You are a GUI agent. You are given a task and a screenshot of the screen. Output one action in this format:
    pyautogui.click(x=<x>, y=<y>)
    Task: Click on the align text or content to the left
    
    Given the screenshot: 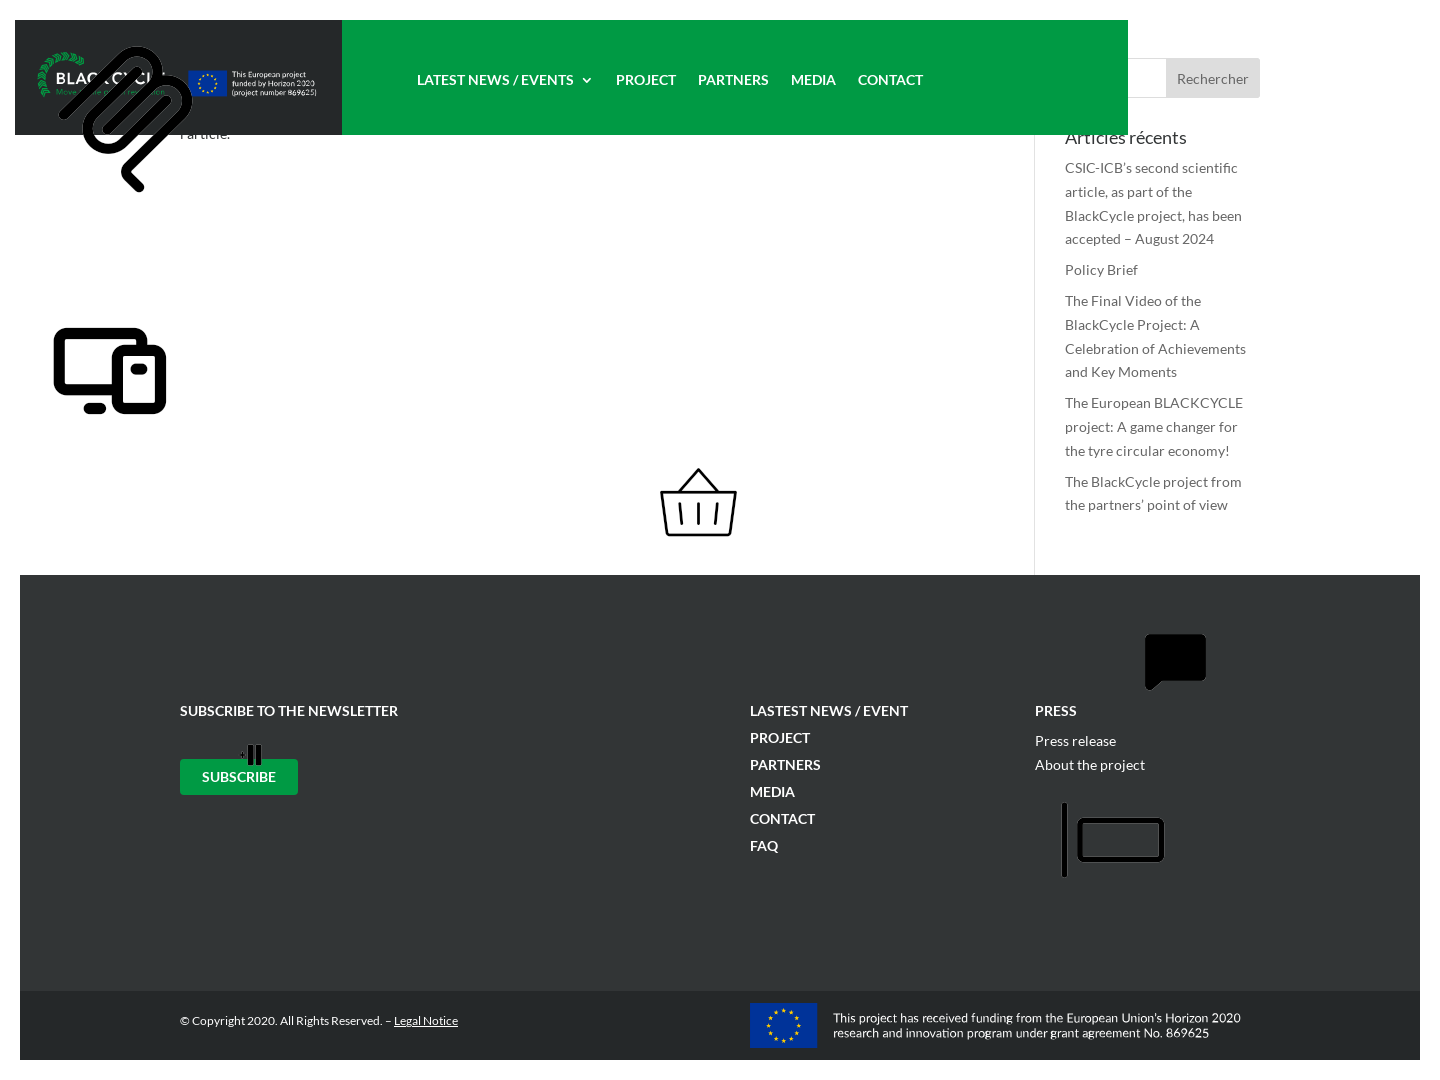 What is the action you would take?
    pyautogui.click(x=1111, y=840)
    